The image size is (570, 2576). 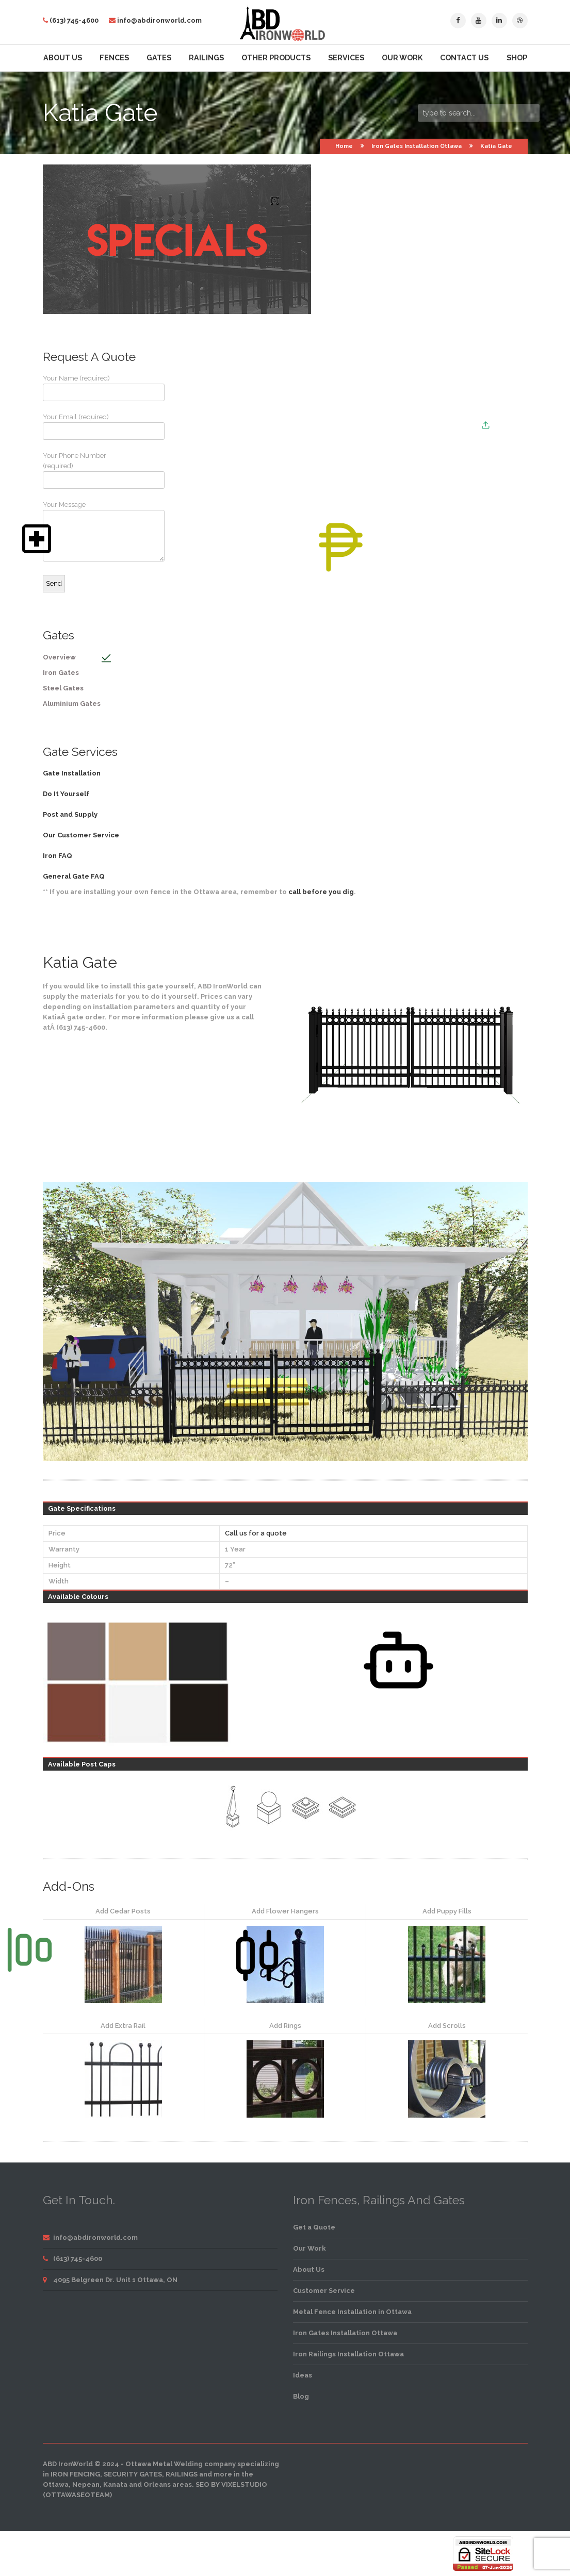 What do you see at coordinates (274, 201) in the screenshot?
I see `format or edit text box properties` at bounding box center [274, 201].